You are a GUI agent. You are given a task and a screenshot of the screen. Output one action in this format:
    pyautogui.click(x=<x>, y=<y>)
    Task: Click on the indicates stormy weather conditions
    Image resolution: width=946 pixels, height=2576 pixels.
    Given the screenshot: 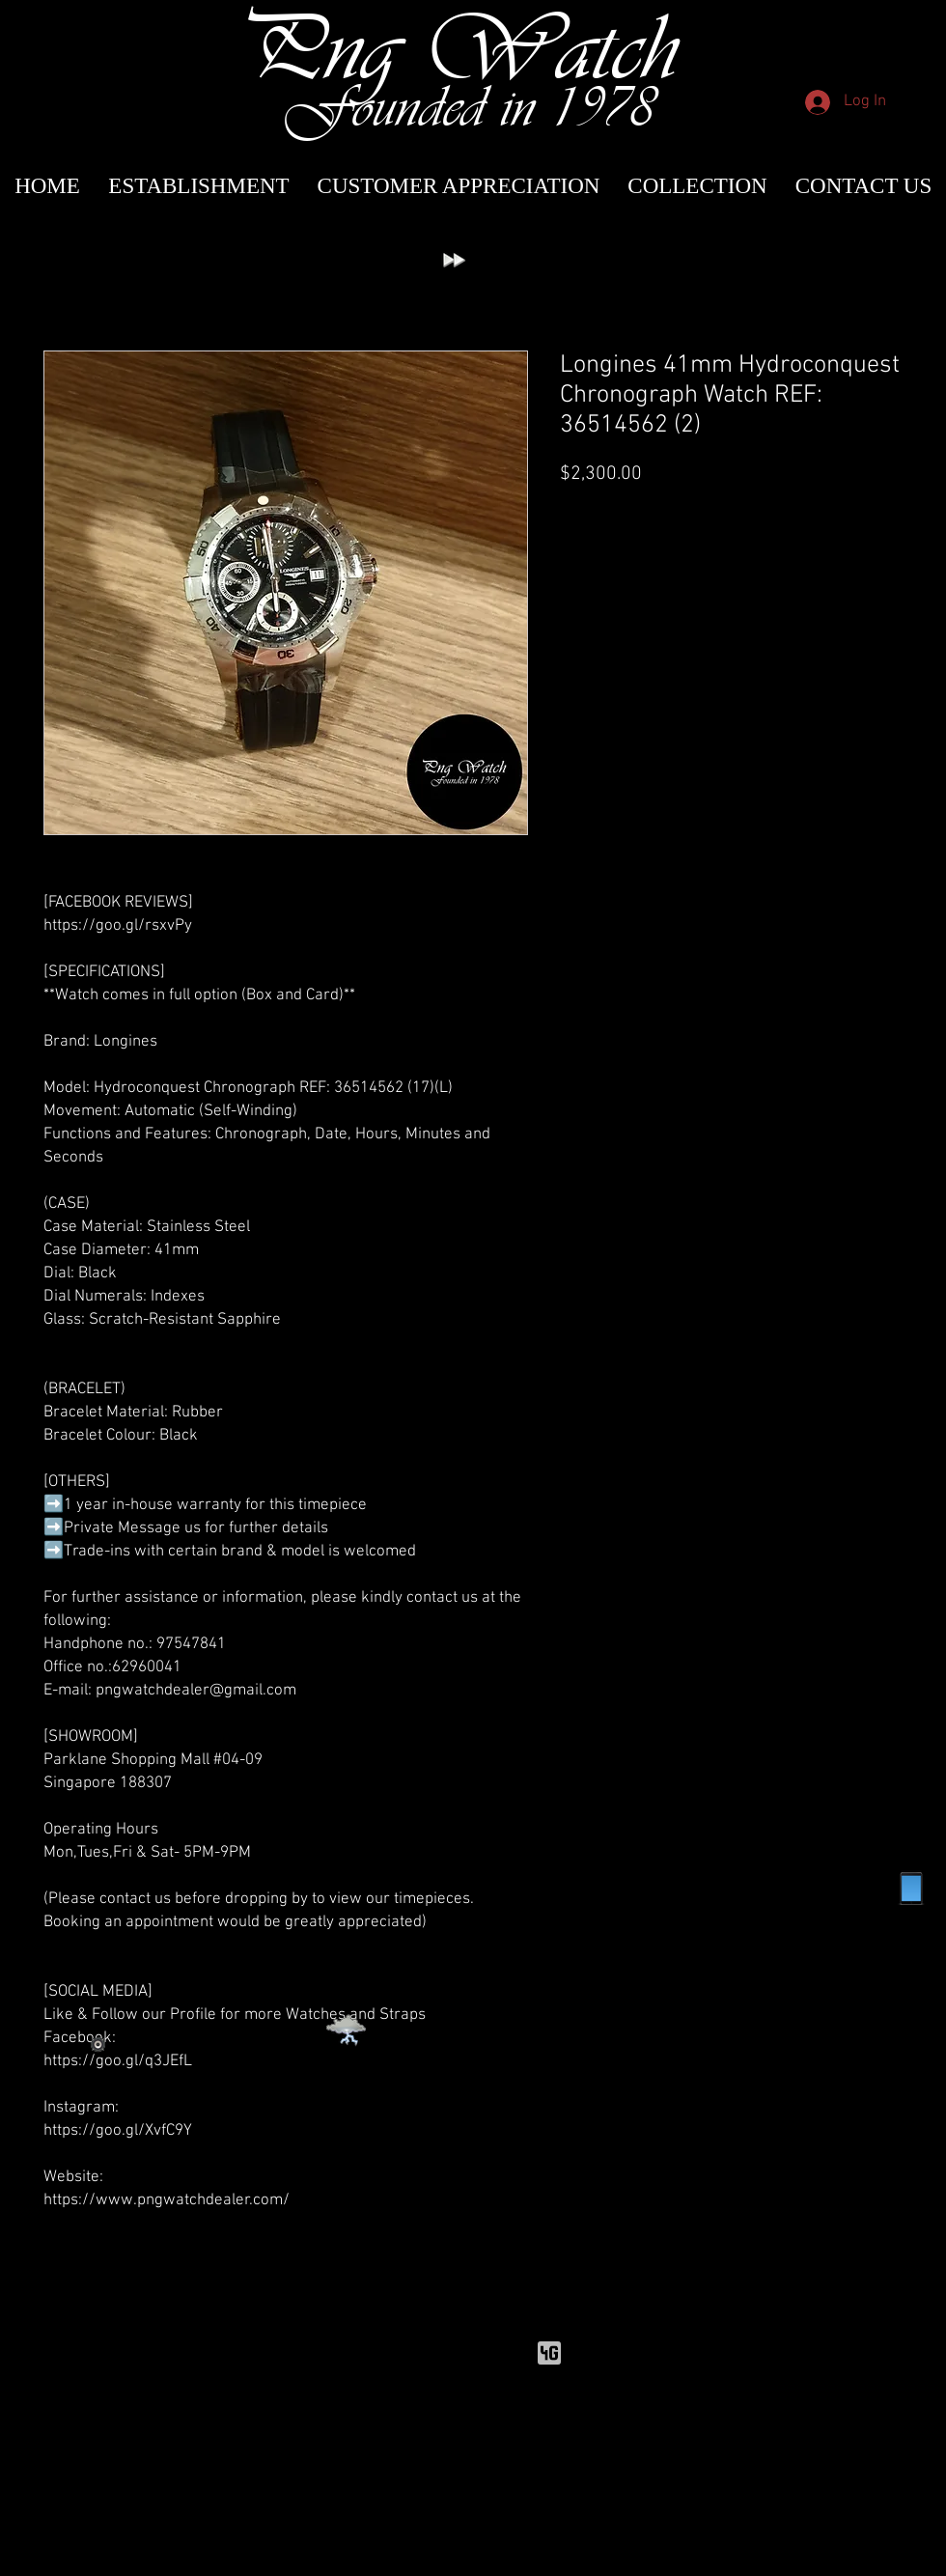 What is the action you would take?
    pyautogui.click(x=346, y=2027)
    